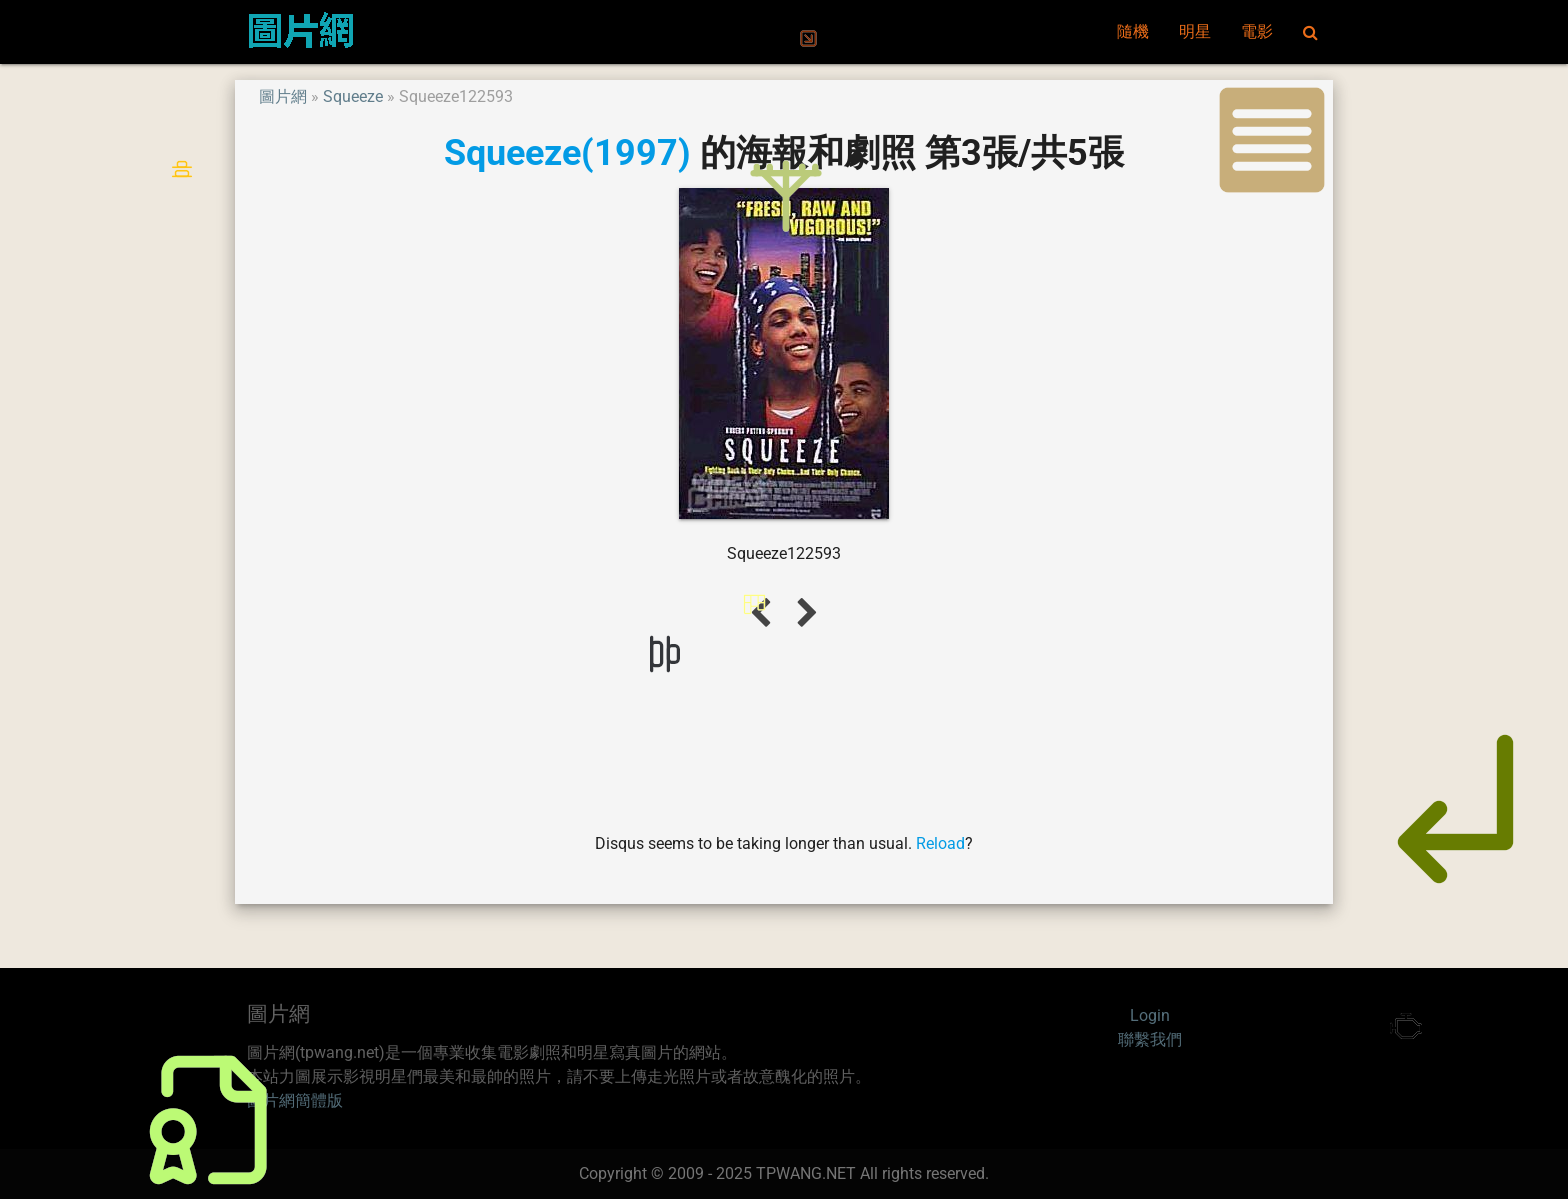  I want to click on align elements to the bottom with equal vertical spacing, so click(182, 169).